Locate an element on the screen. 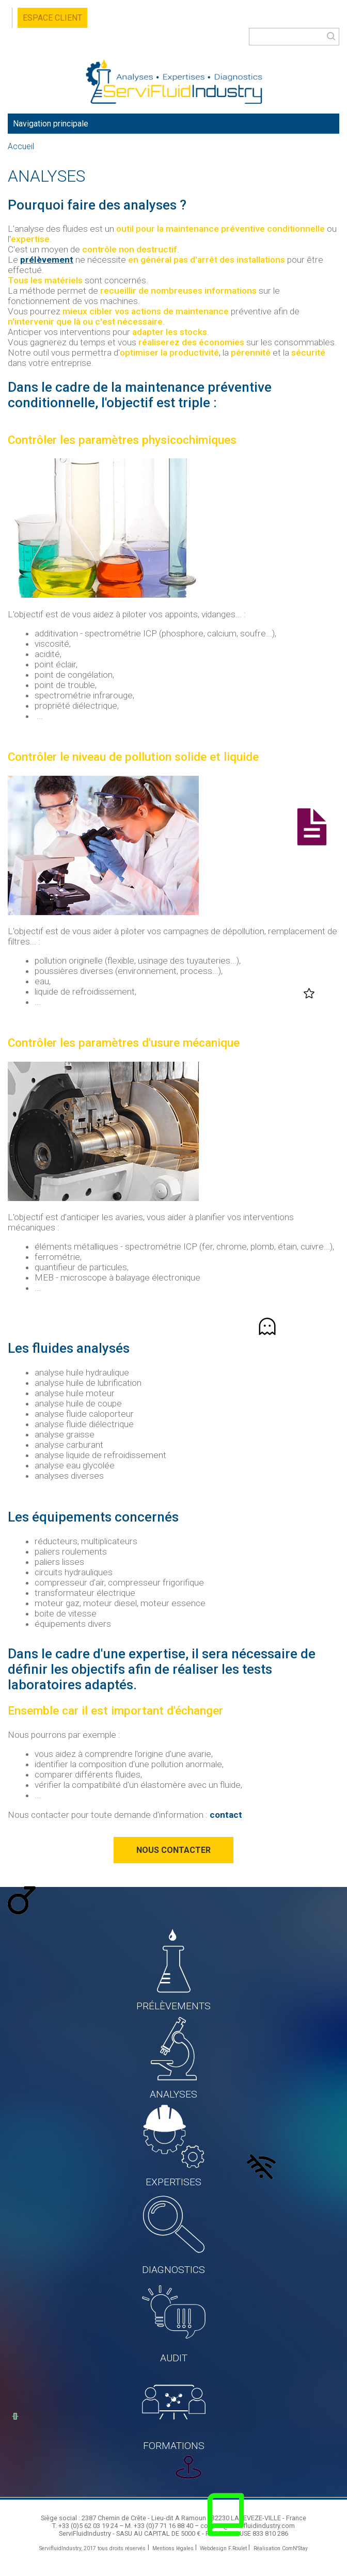 The width and height of the screenshot is (347, 2576). indicates no wifi connection available is located at coordinates (261, 2167).